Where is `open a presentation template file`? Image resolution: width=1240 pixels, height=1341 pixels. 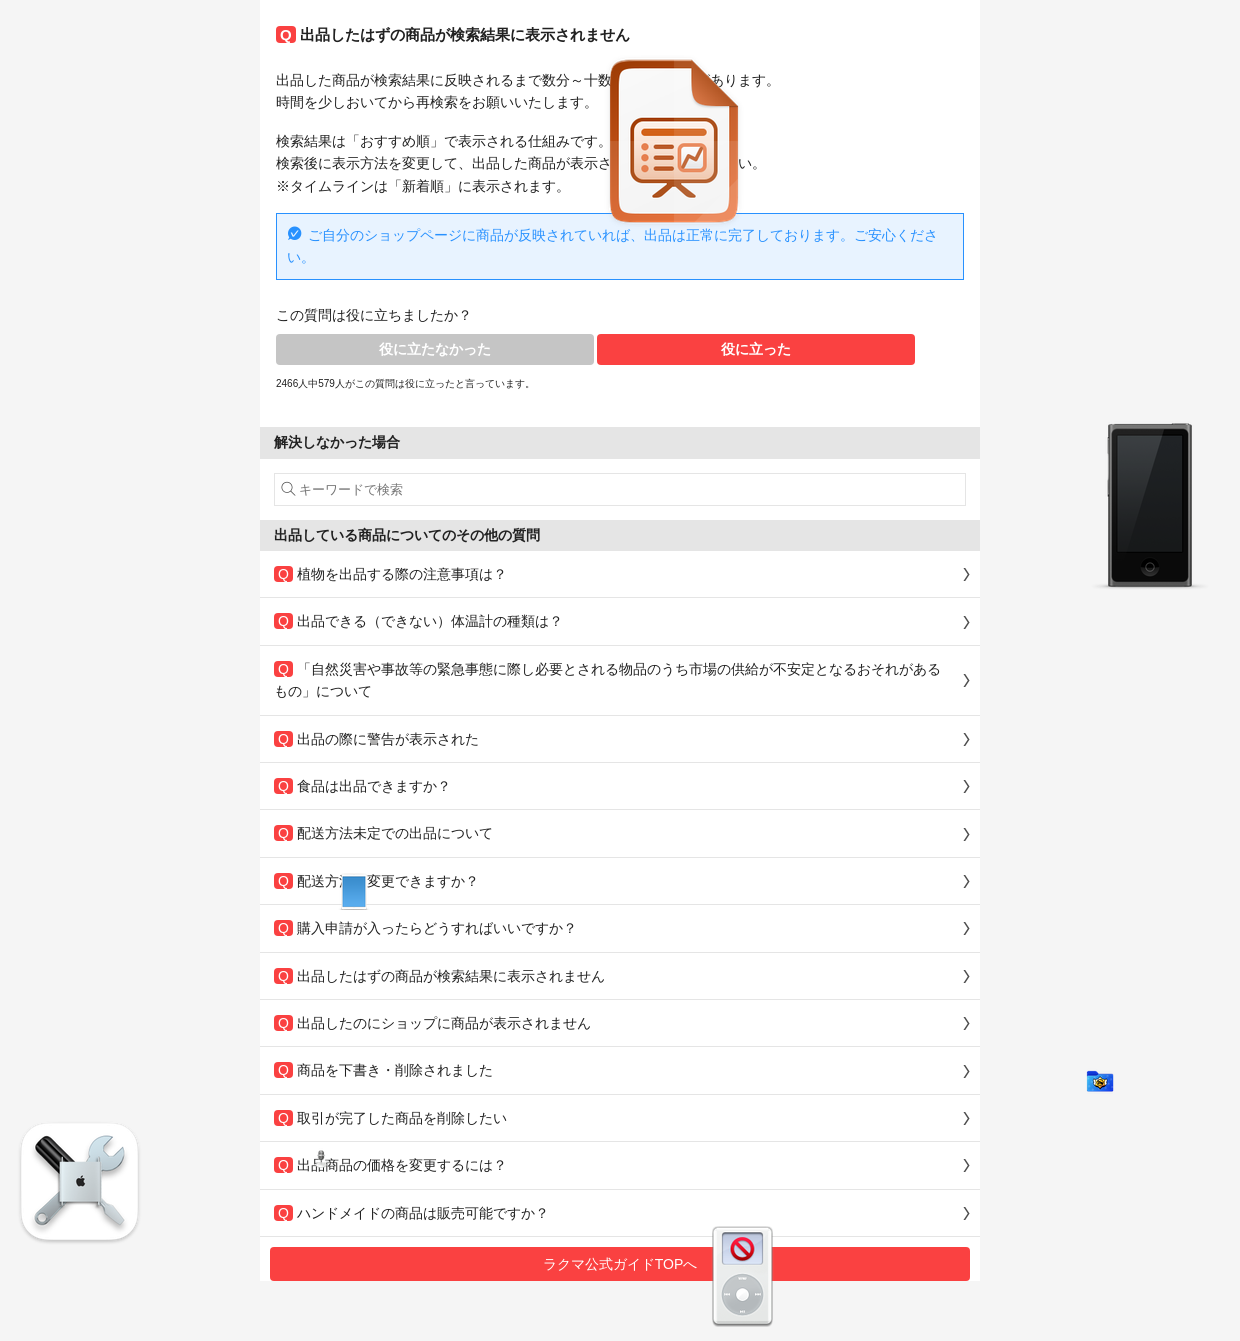 open a presentation template file is located at coordinates (674, 141).